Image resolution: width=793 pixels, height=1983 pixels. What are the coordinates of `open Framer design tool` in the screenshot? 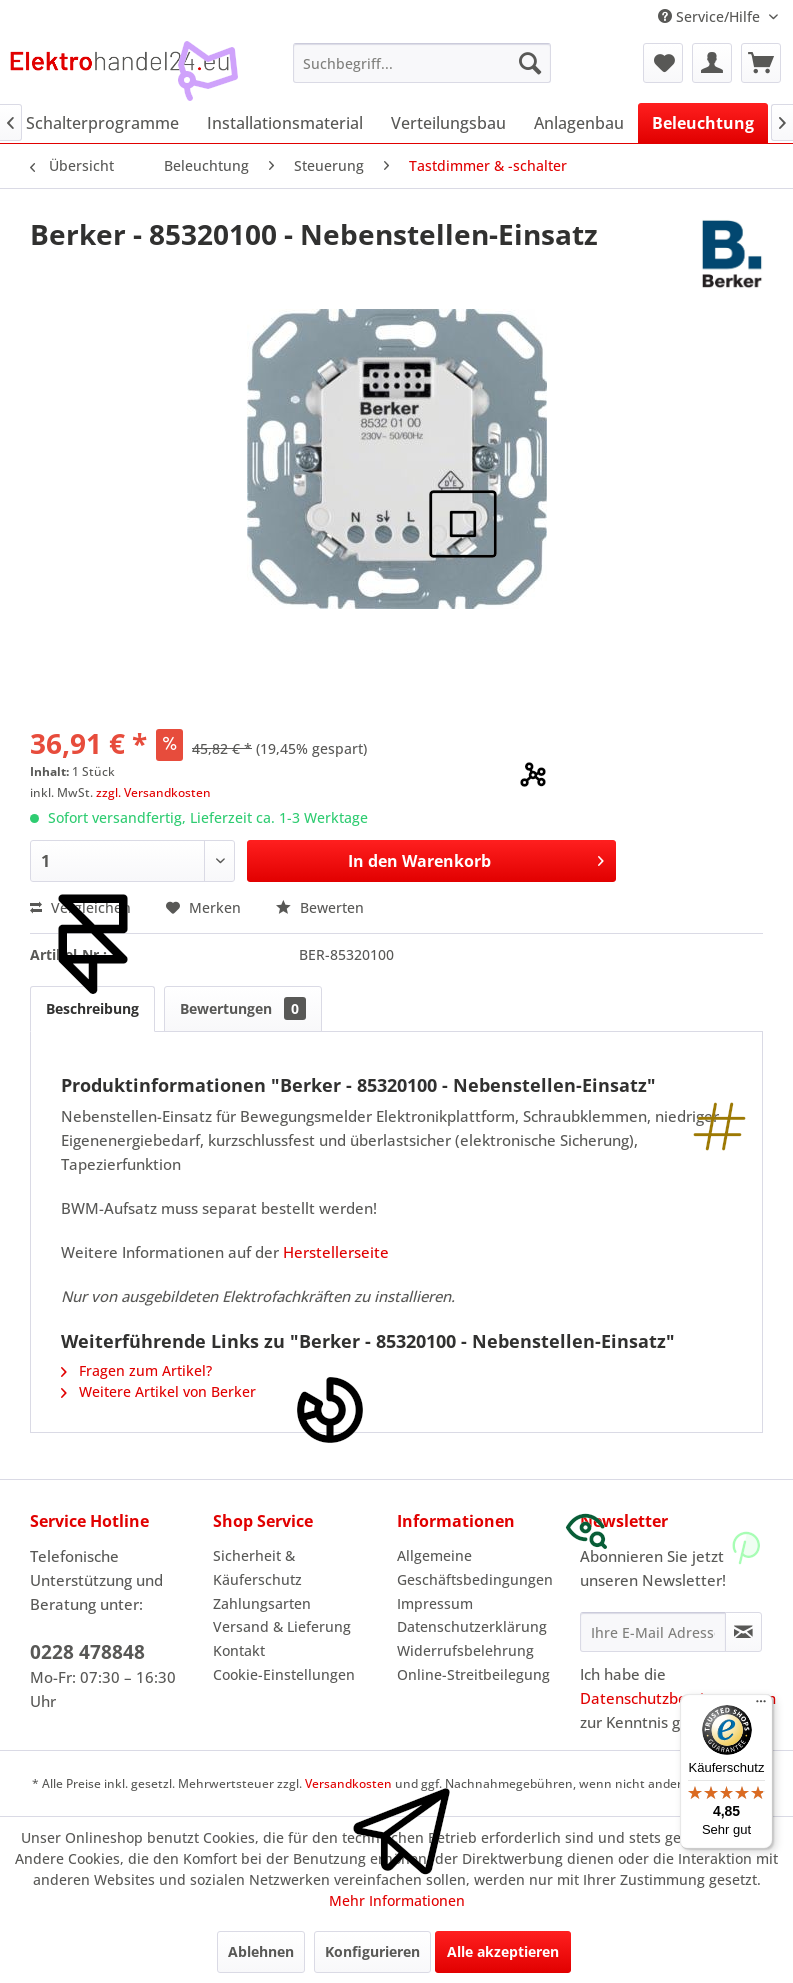 It's located at (93, 942).